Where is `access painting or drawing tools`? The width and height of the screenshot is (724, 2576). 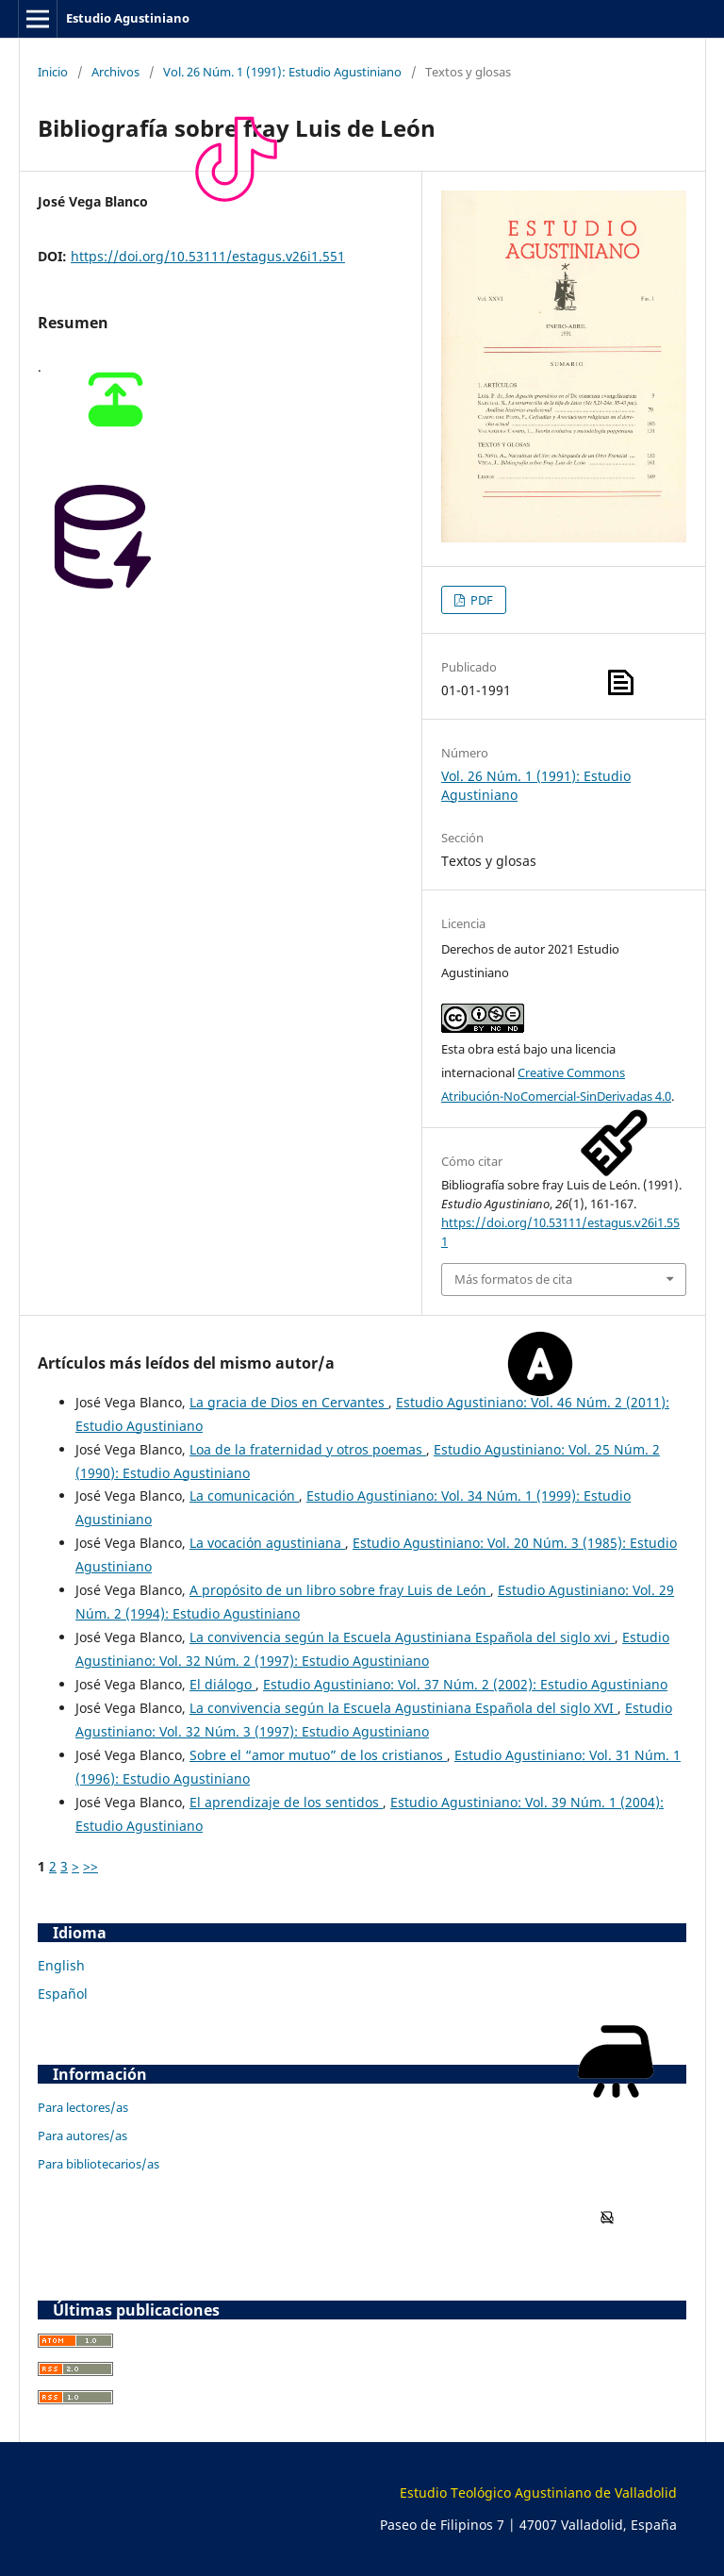 access painting or drawing tools is located at coordinates (615, 1141).